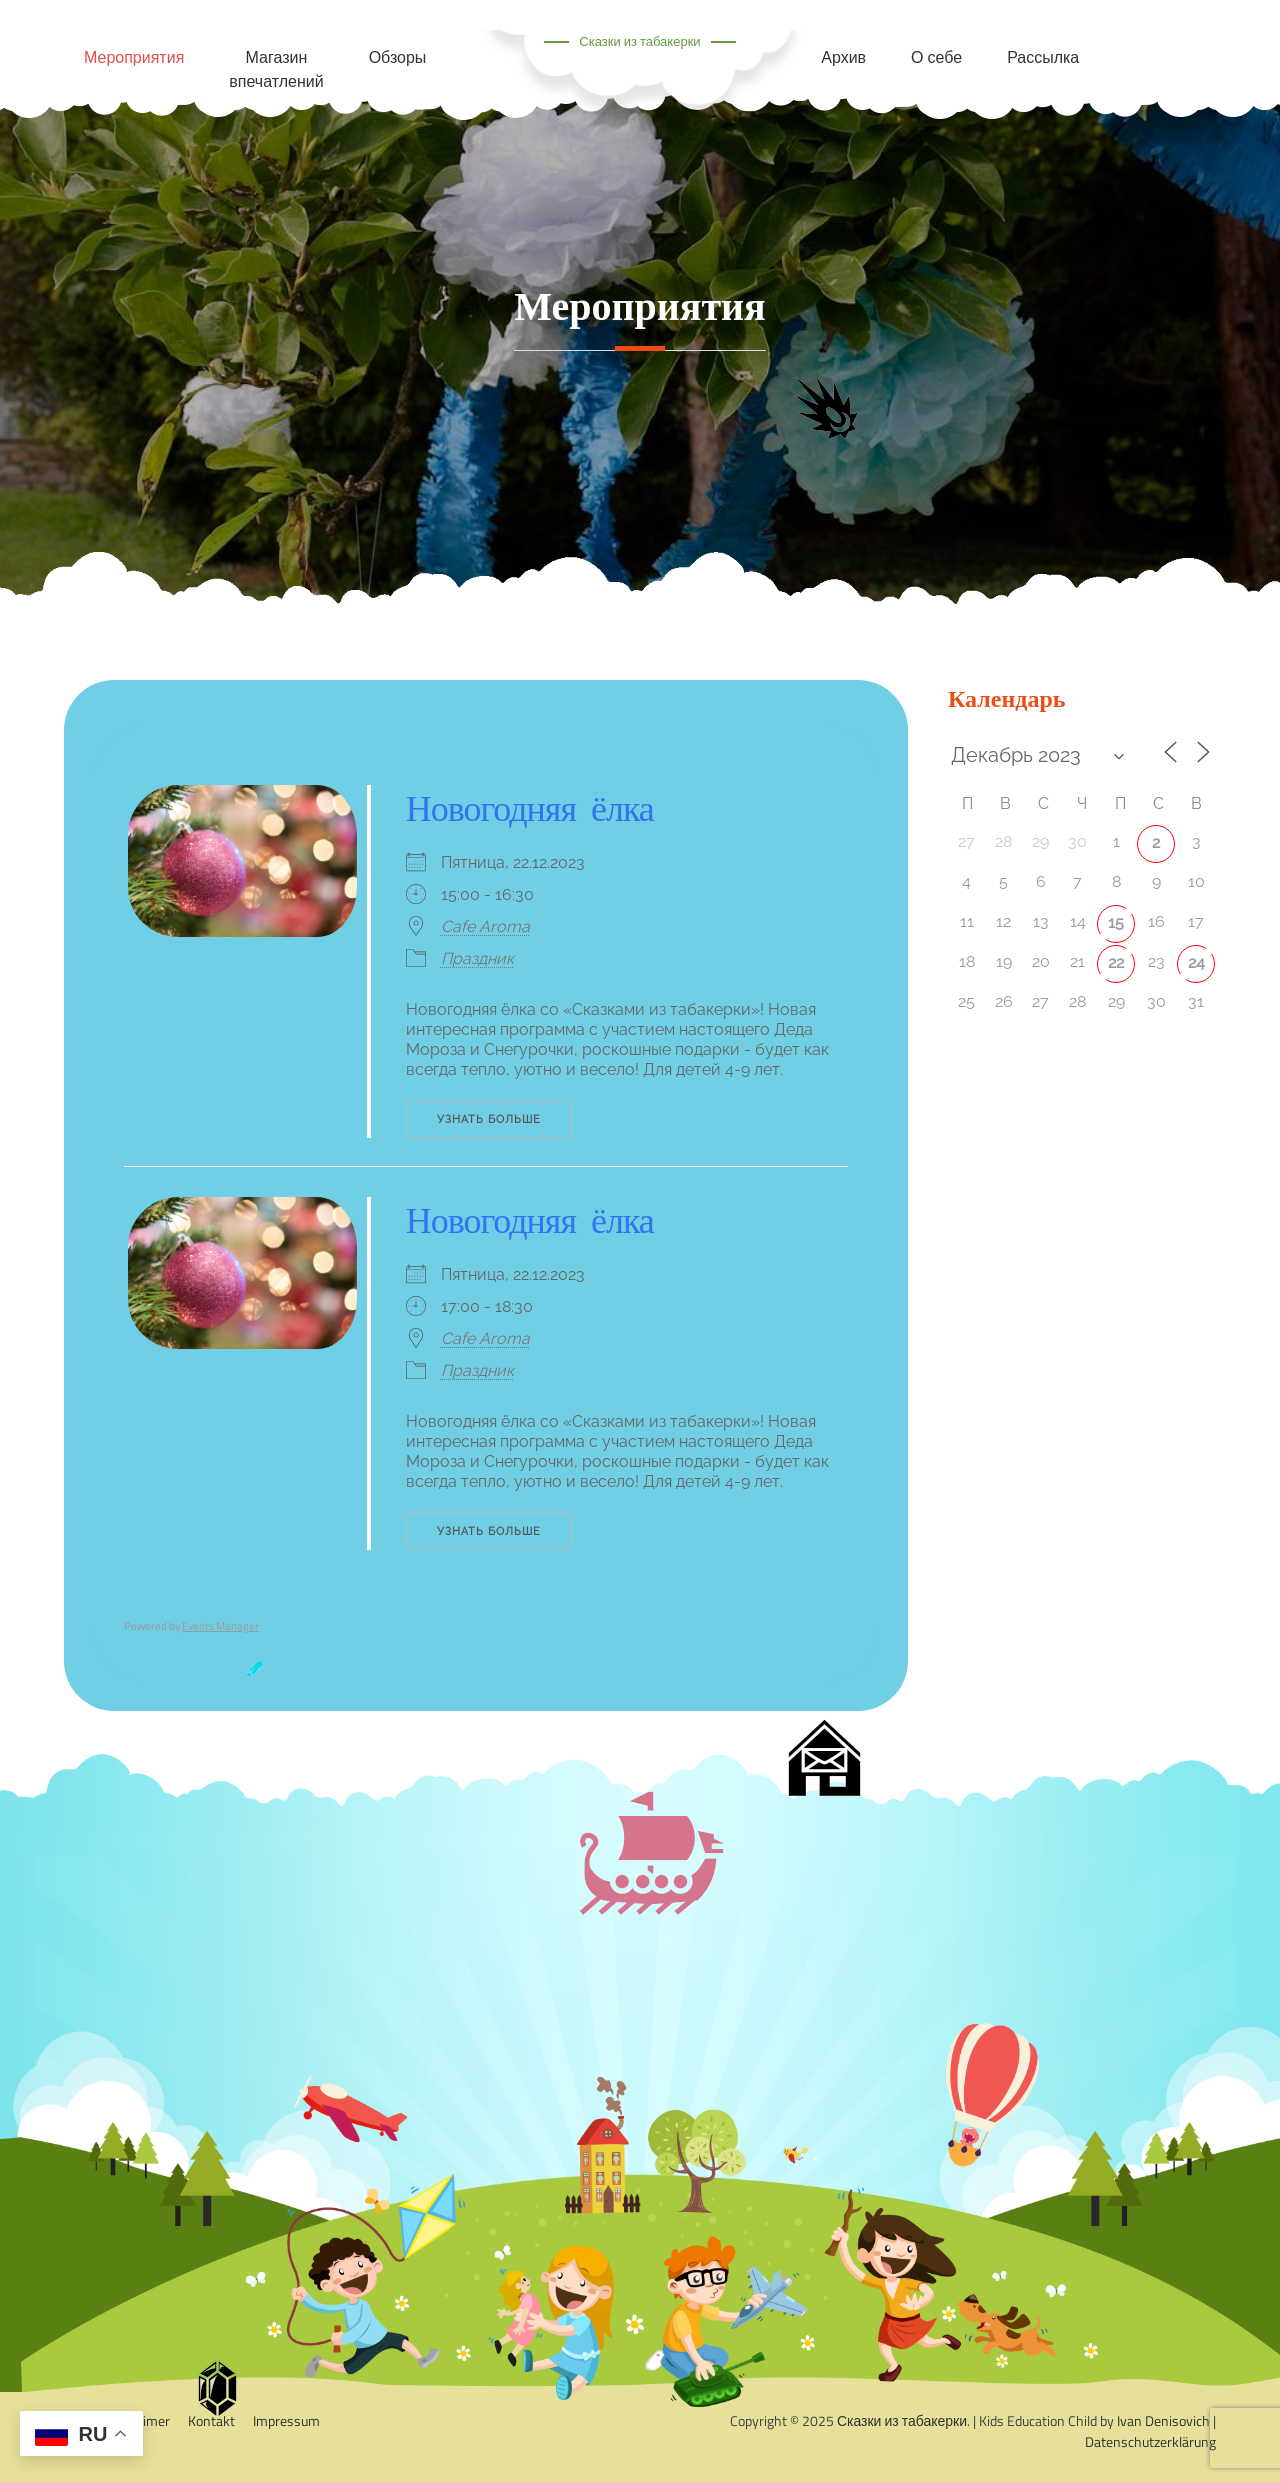 The height and width of the screenshot is (2482, 1280). What do you see at coordinates (217, 2388) in the screenshot?
I see `collect or spend in-game currency` at bounding box center [217, 2388].